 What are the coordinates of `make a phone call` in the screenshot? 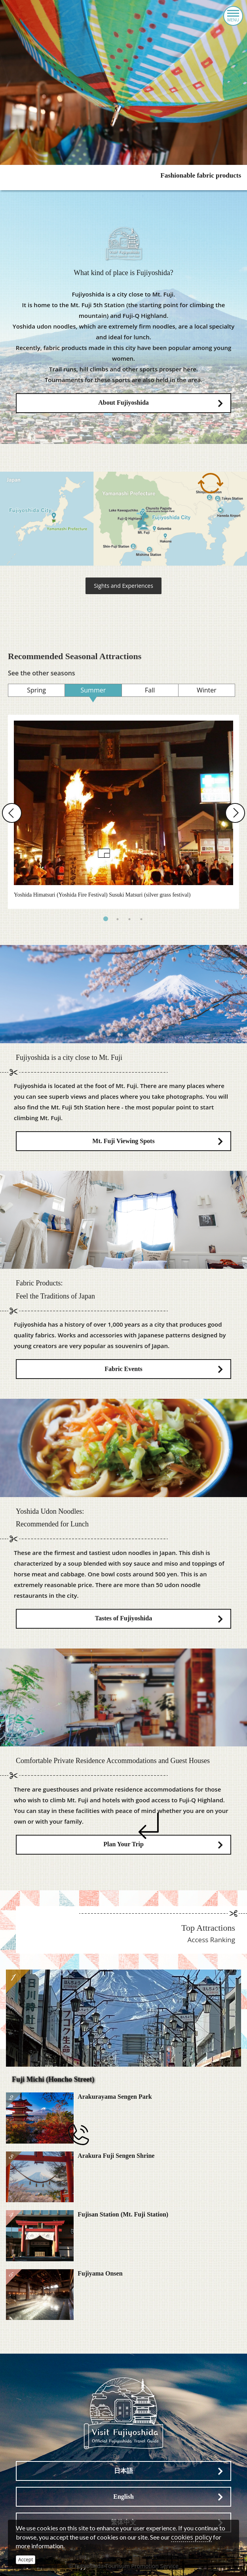 It's located at (79, 2134).